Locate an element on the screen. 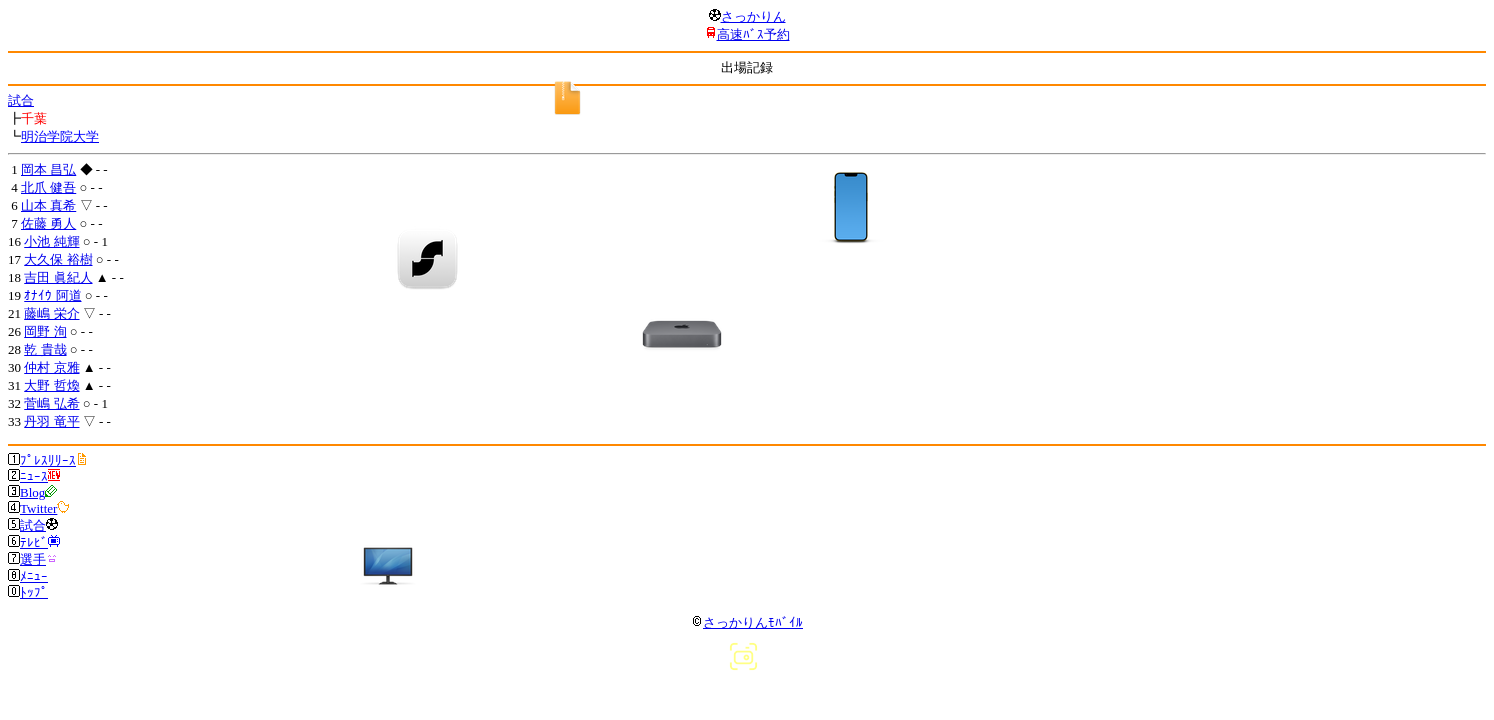  indicates a mac mini device in system preferences is located at coordinates (682, 334).